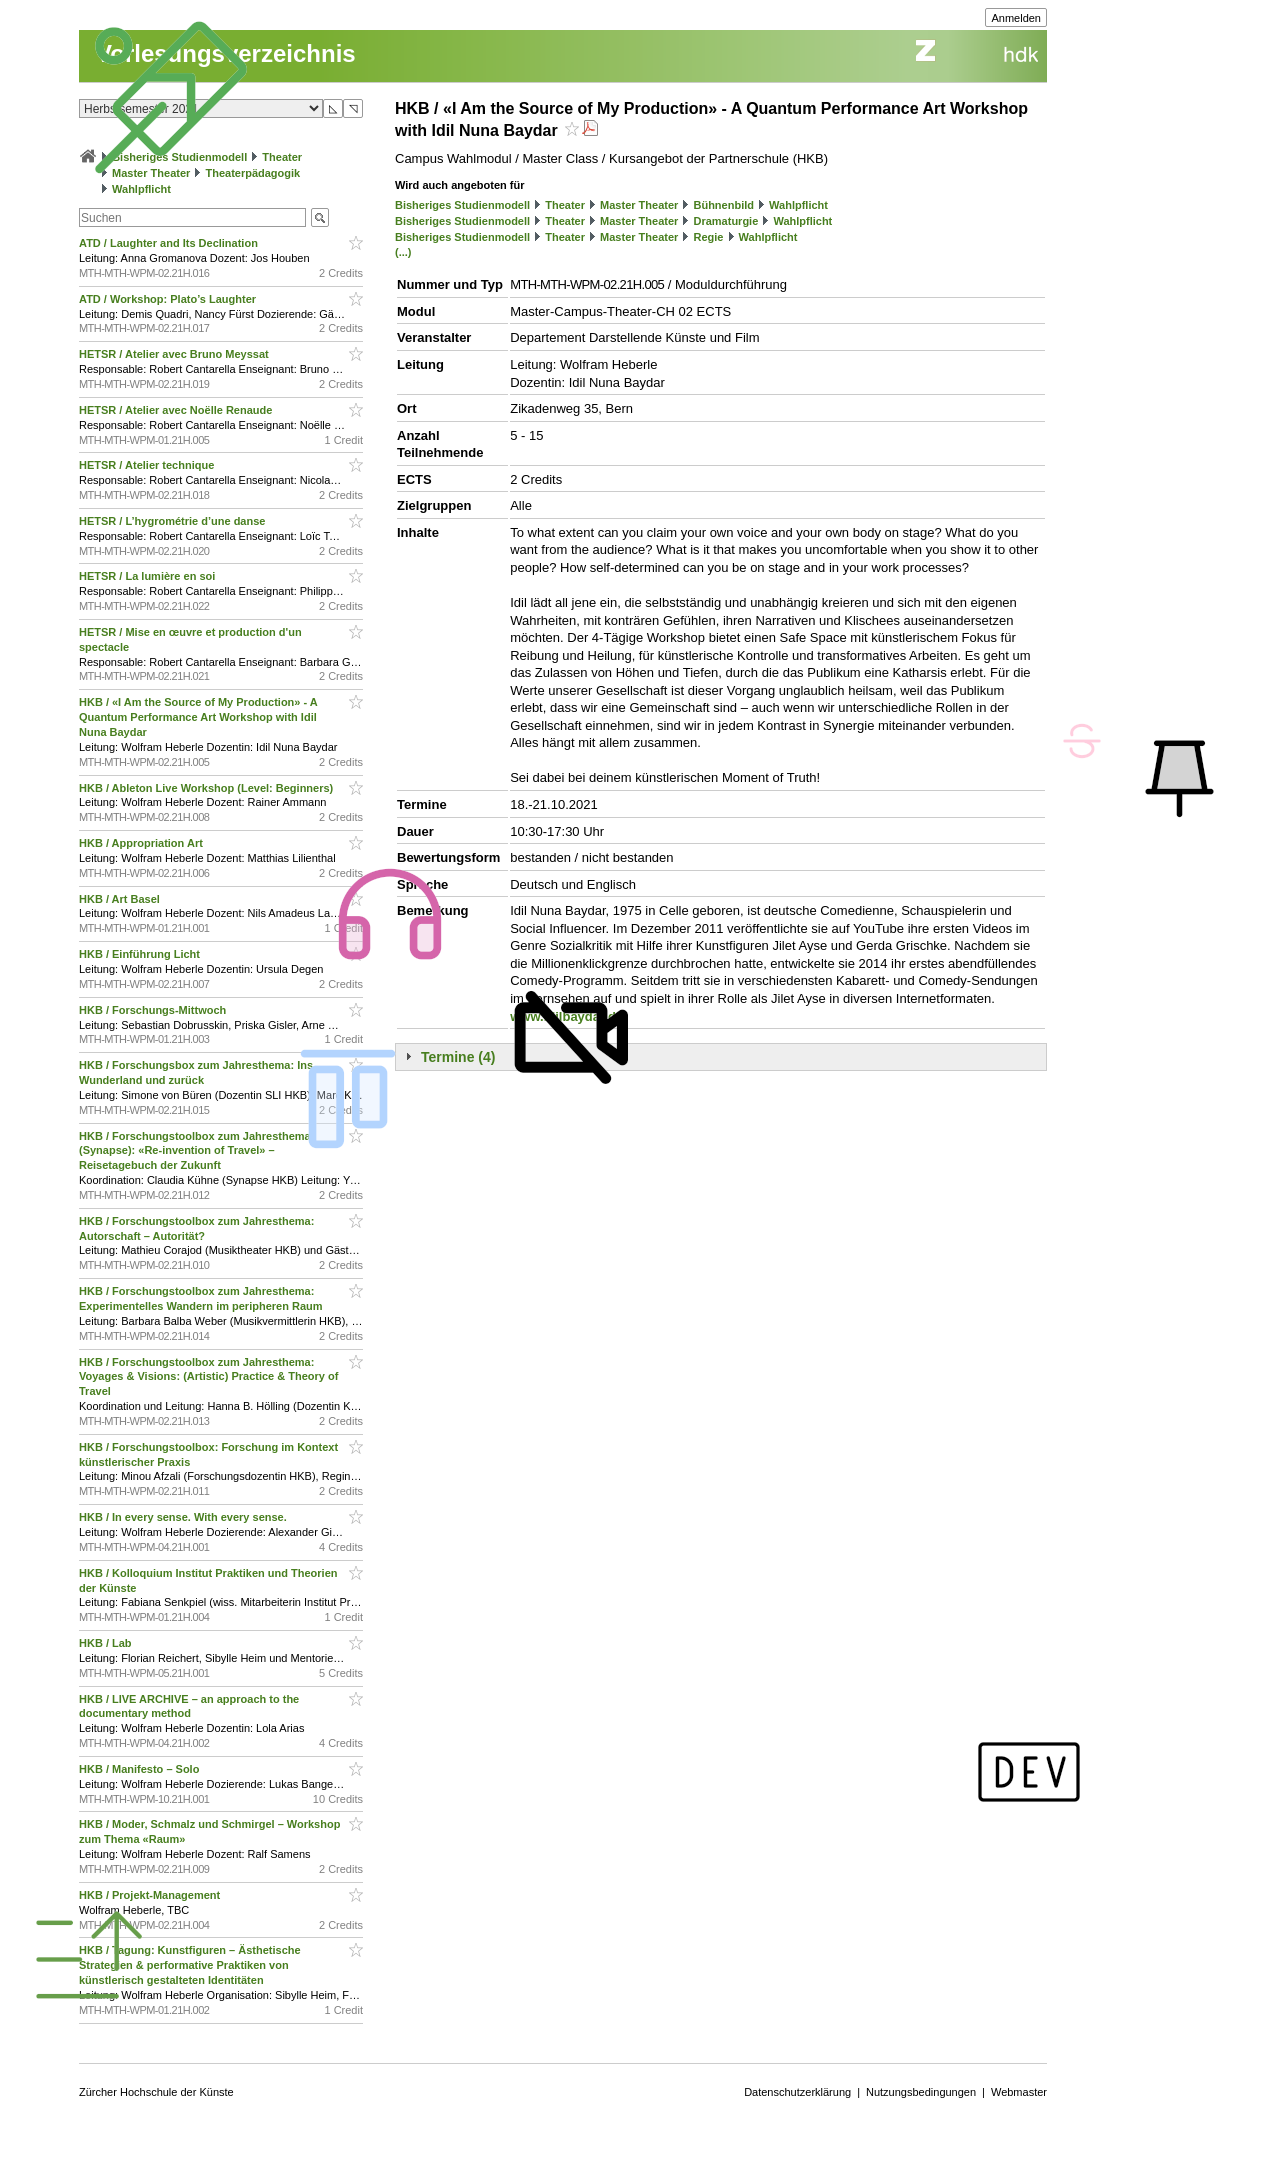 This screenshot has width=1280, height=2169. What do you see at coordinates (1179, 774) in the screenshot?
I see `pin an item to keep it visible` at bounding box center [1179, 774].